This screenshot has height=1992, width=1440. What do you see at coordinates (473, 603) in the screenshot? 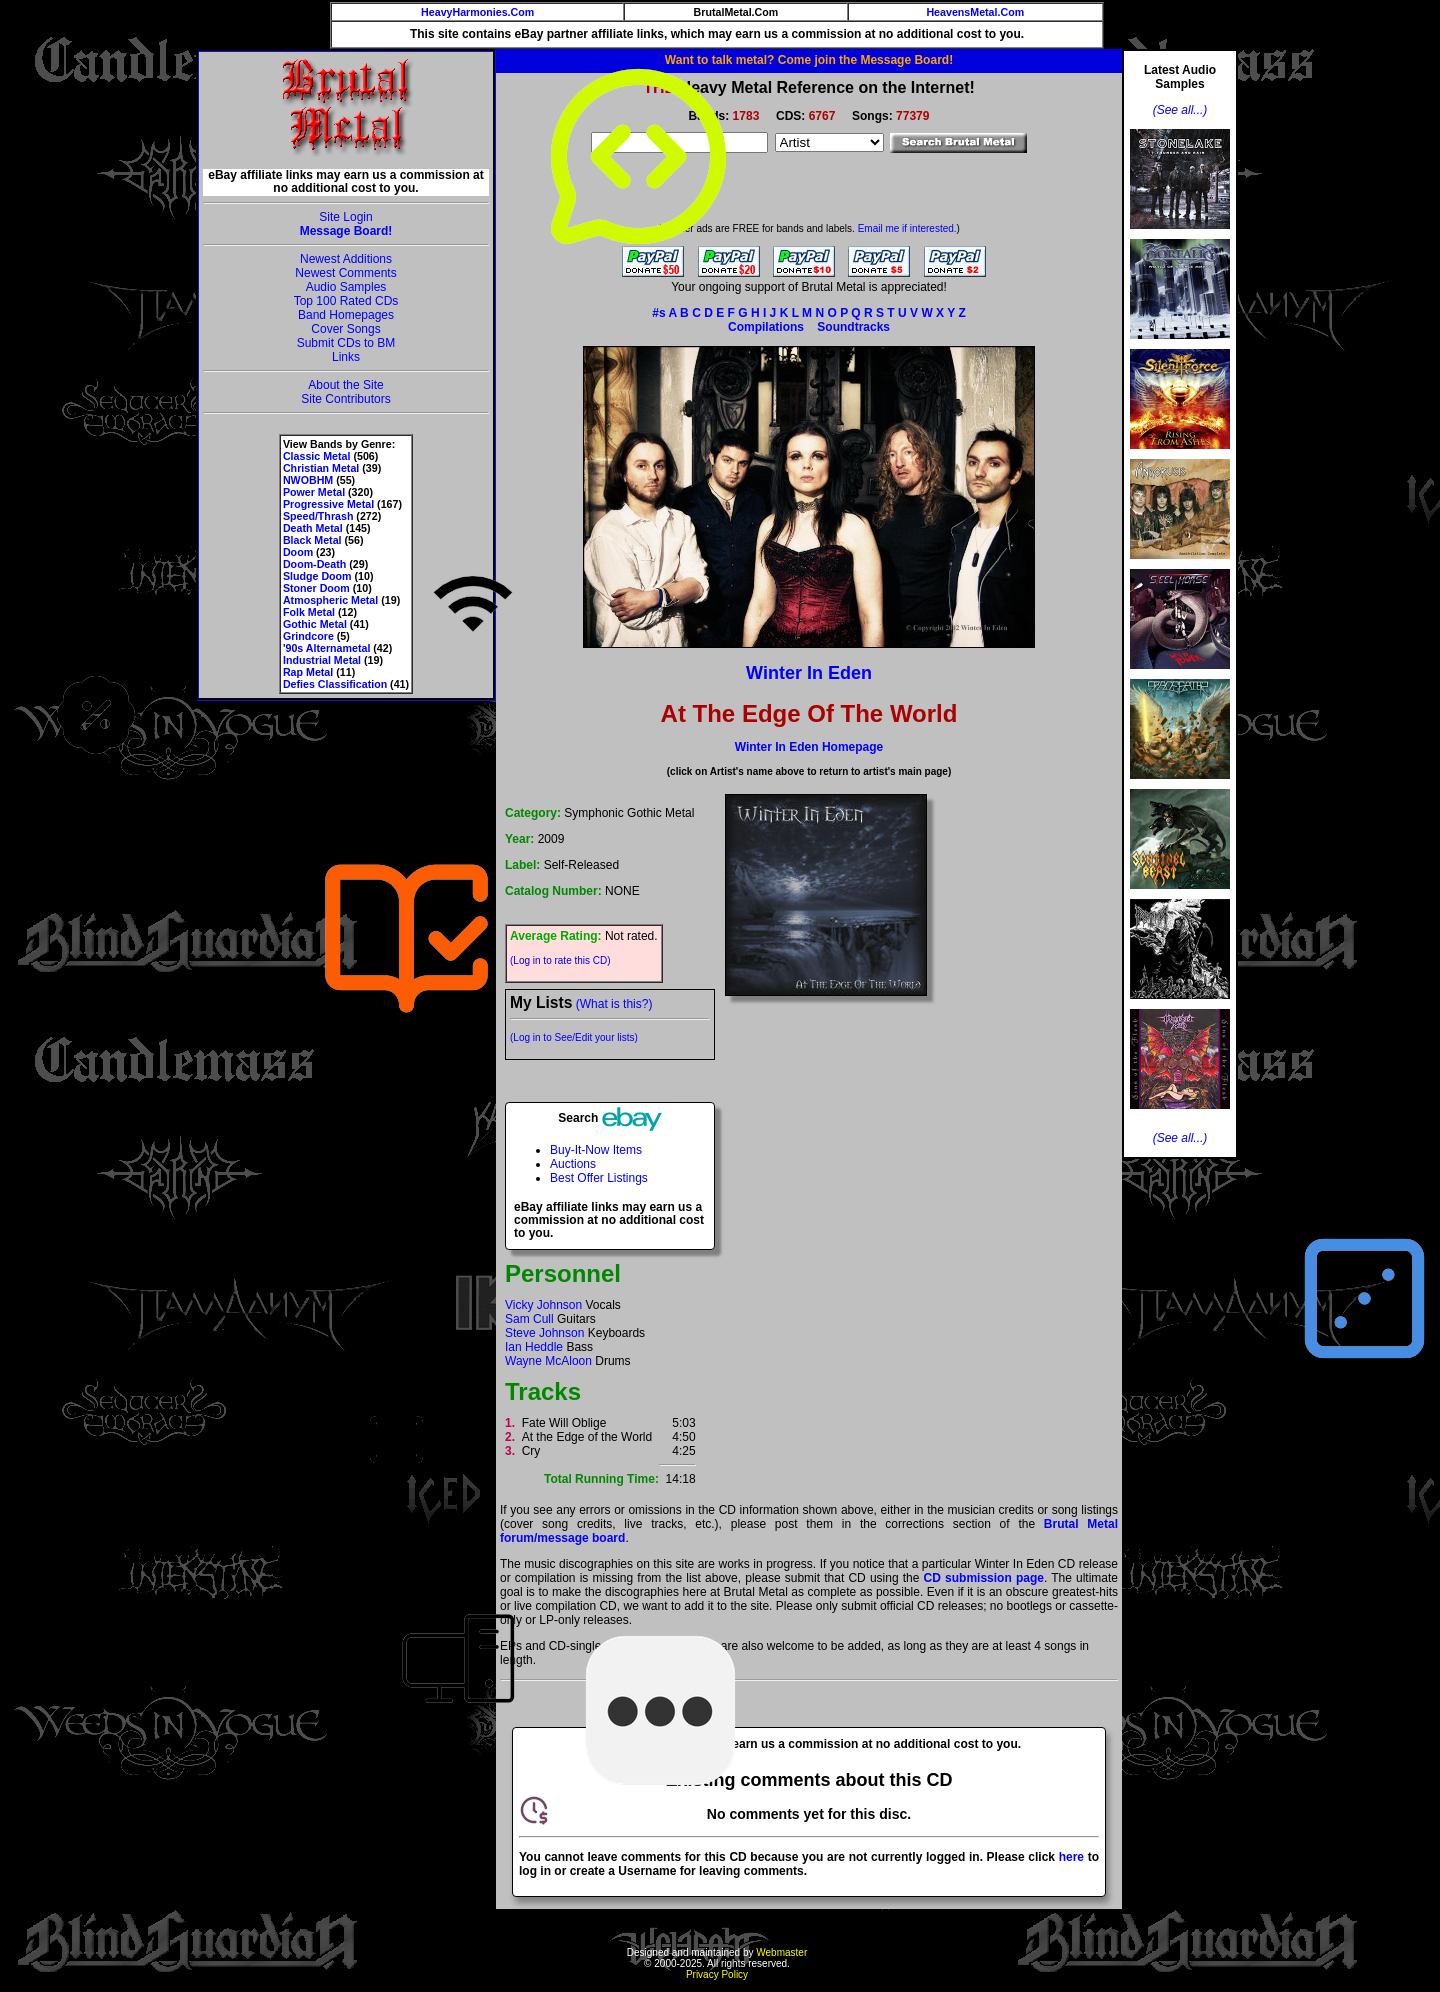
I see `indicates active wifi connection` at bounding box center [473, 603].